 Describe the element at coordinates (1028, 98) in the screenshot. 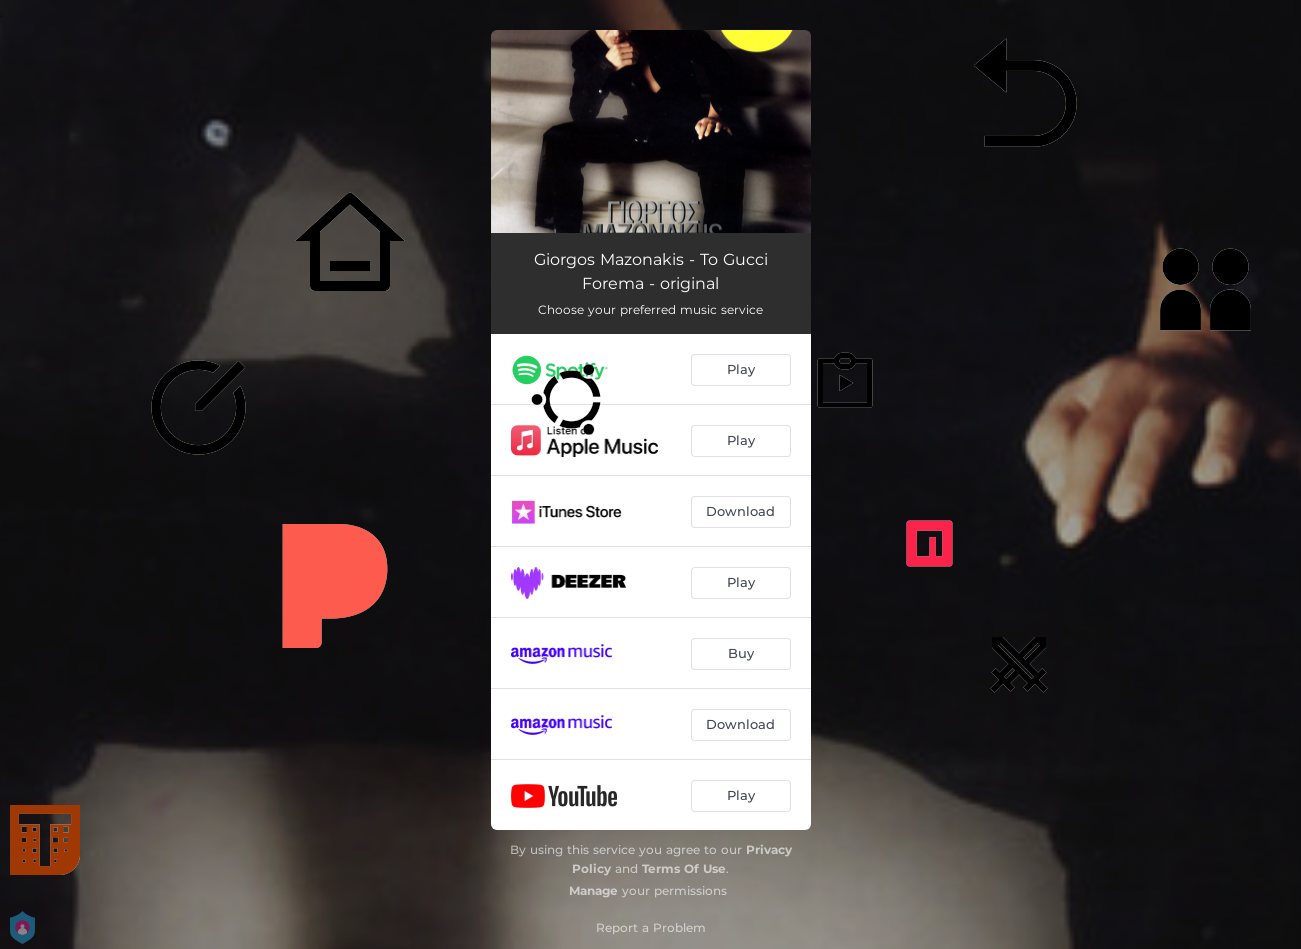

I see `go back to the previous screen` at that location.